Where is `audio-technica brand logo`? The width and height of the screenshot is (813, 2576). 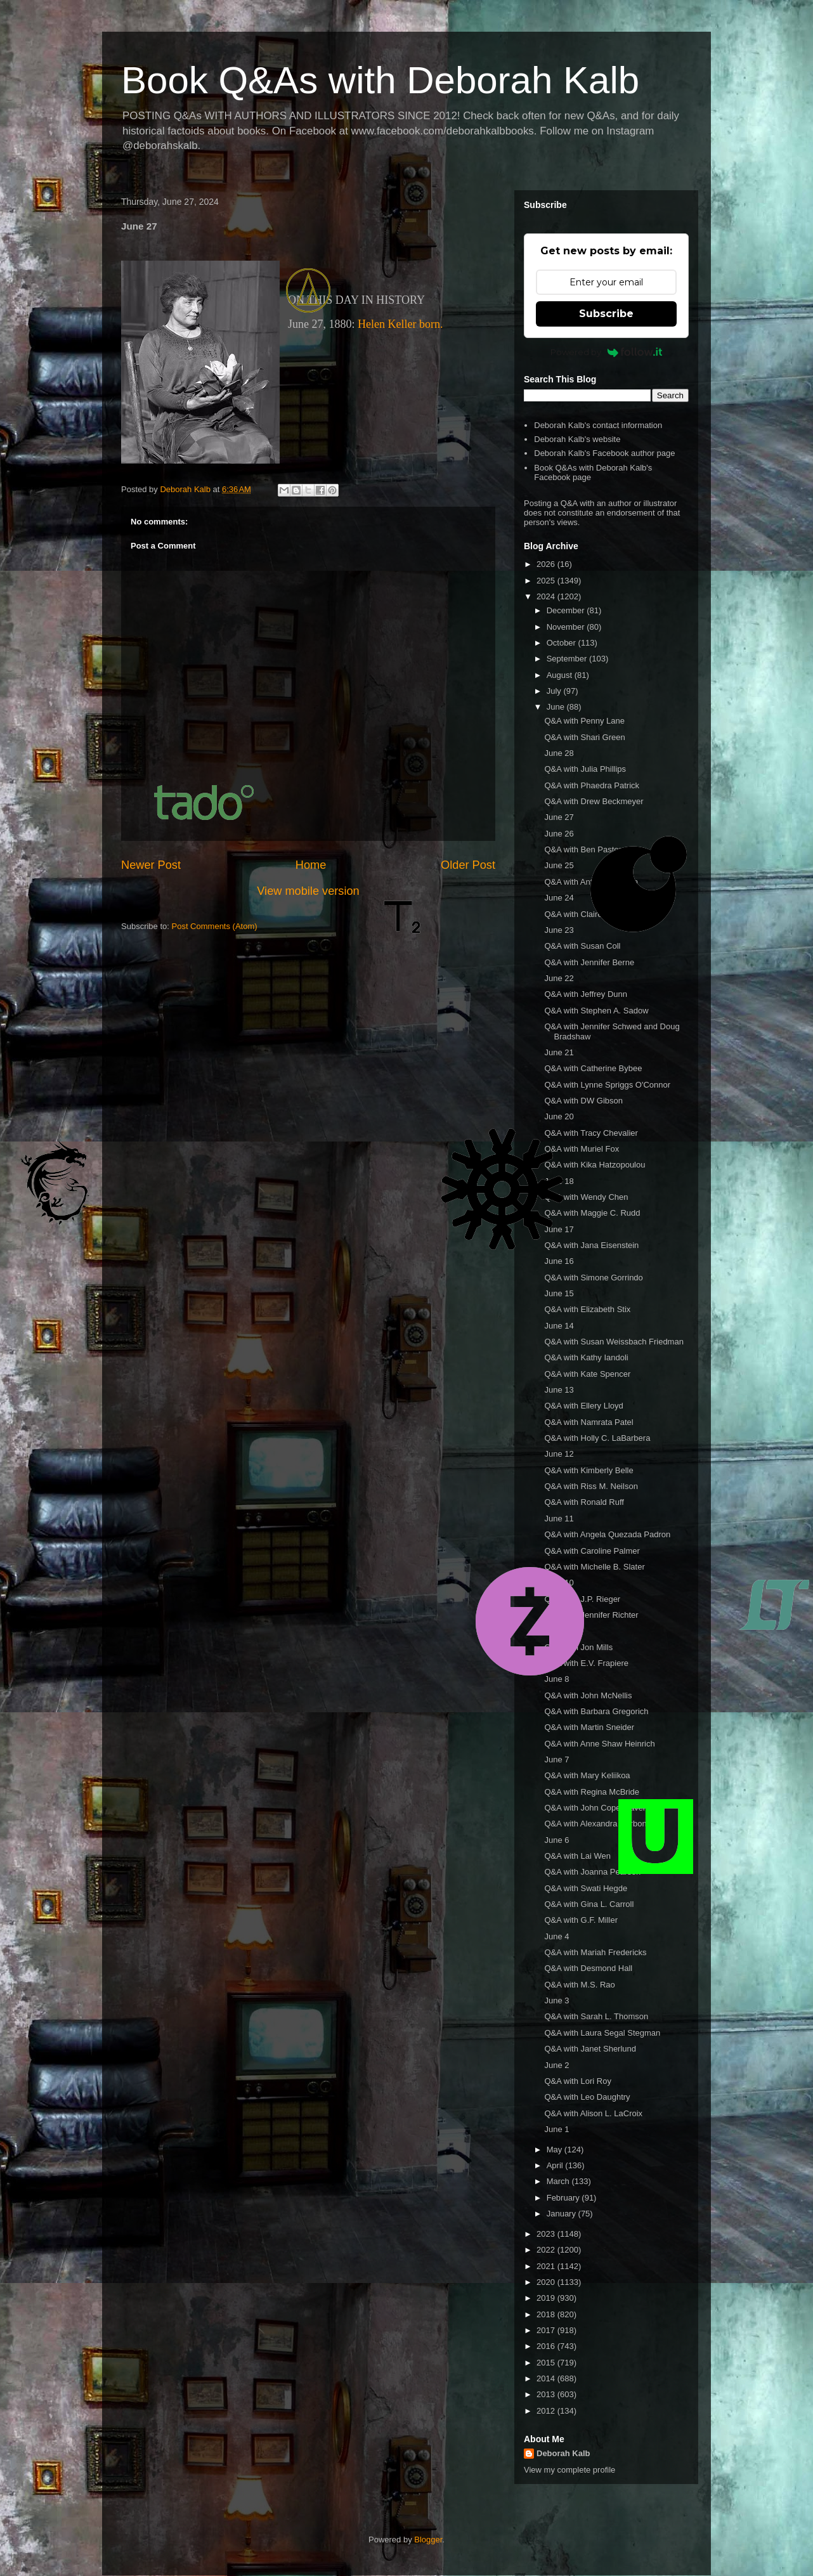
audio-technica brand logo is located at coordinates (308, 290).